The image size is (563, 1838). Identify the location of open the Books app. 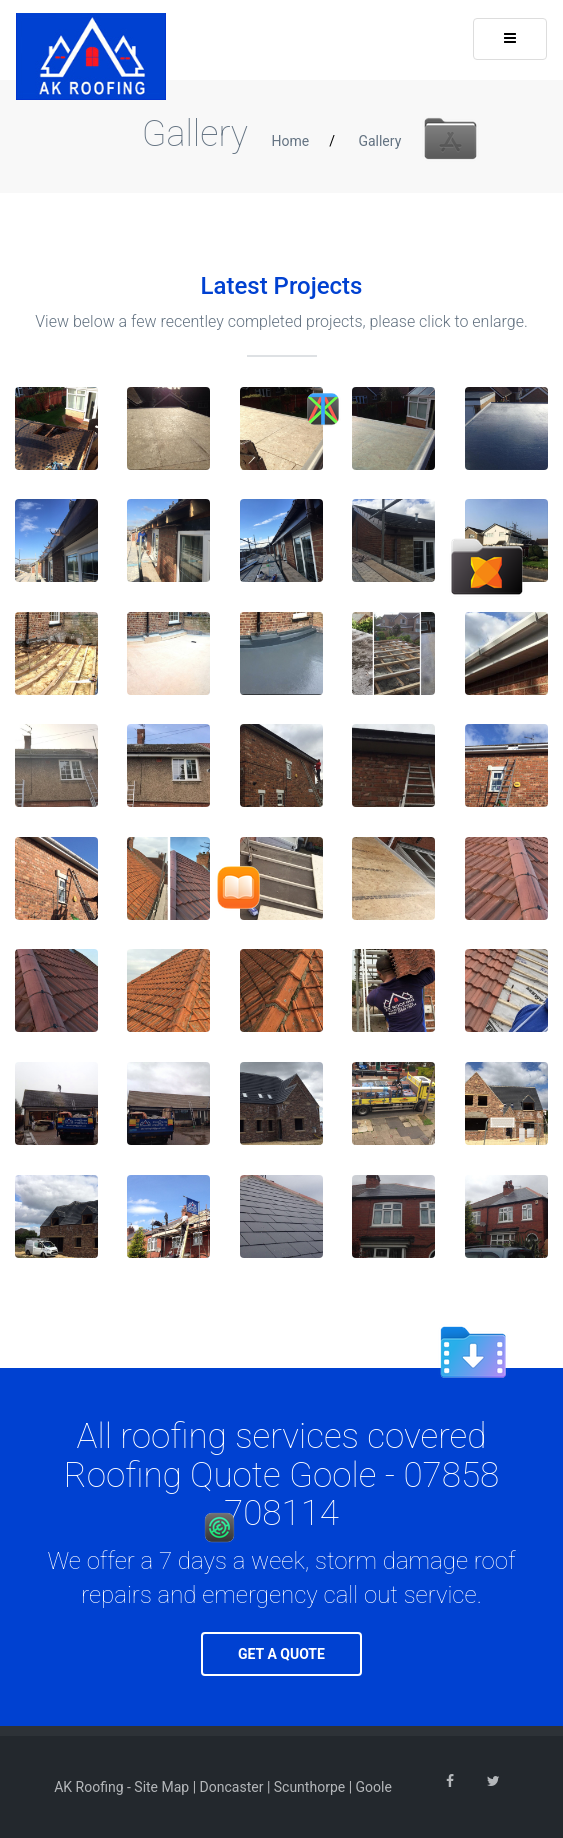
(238, 887).